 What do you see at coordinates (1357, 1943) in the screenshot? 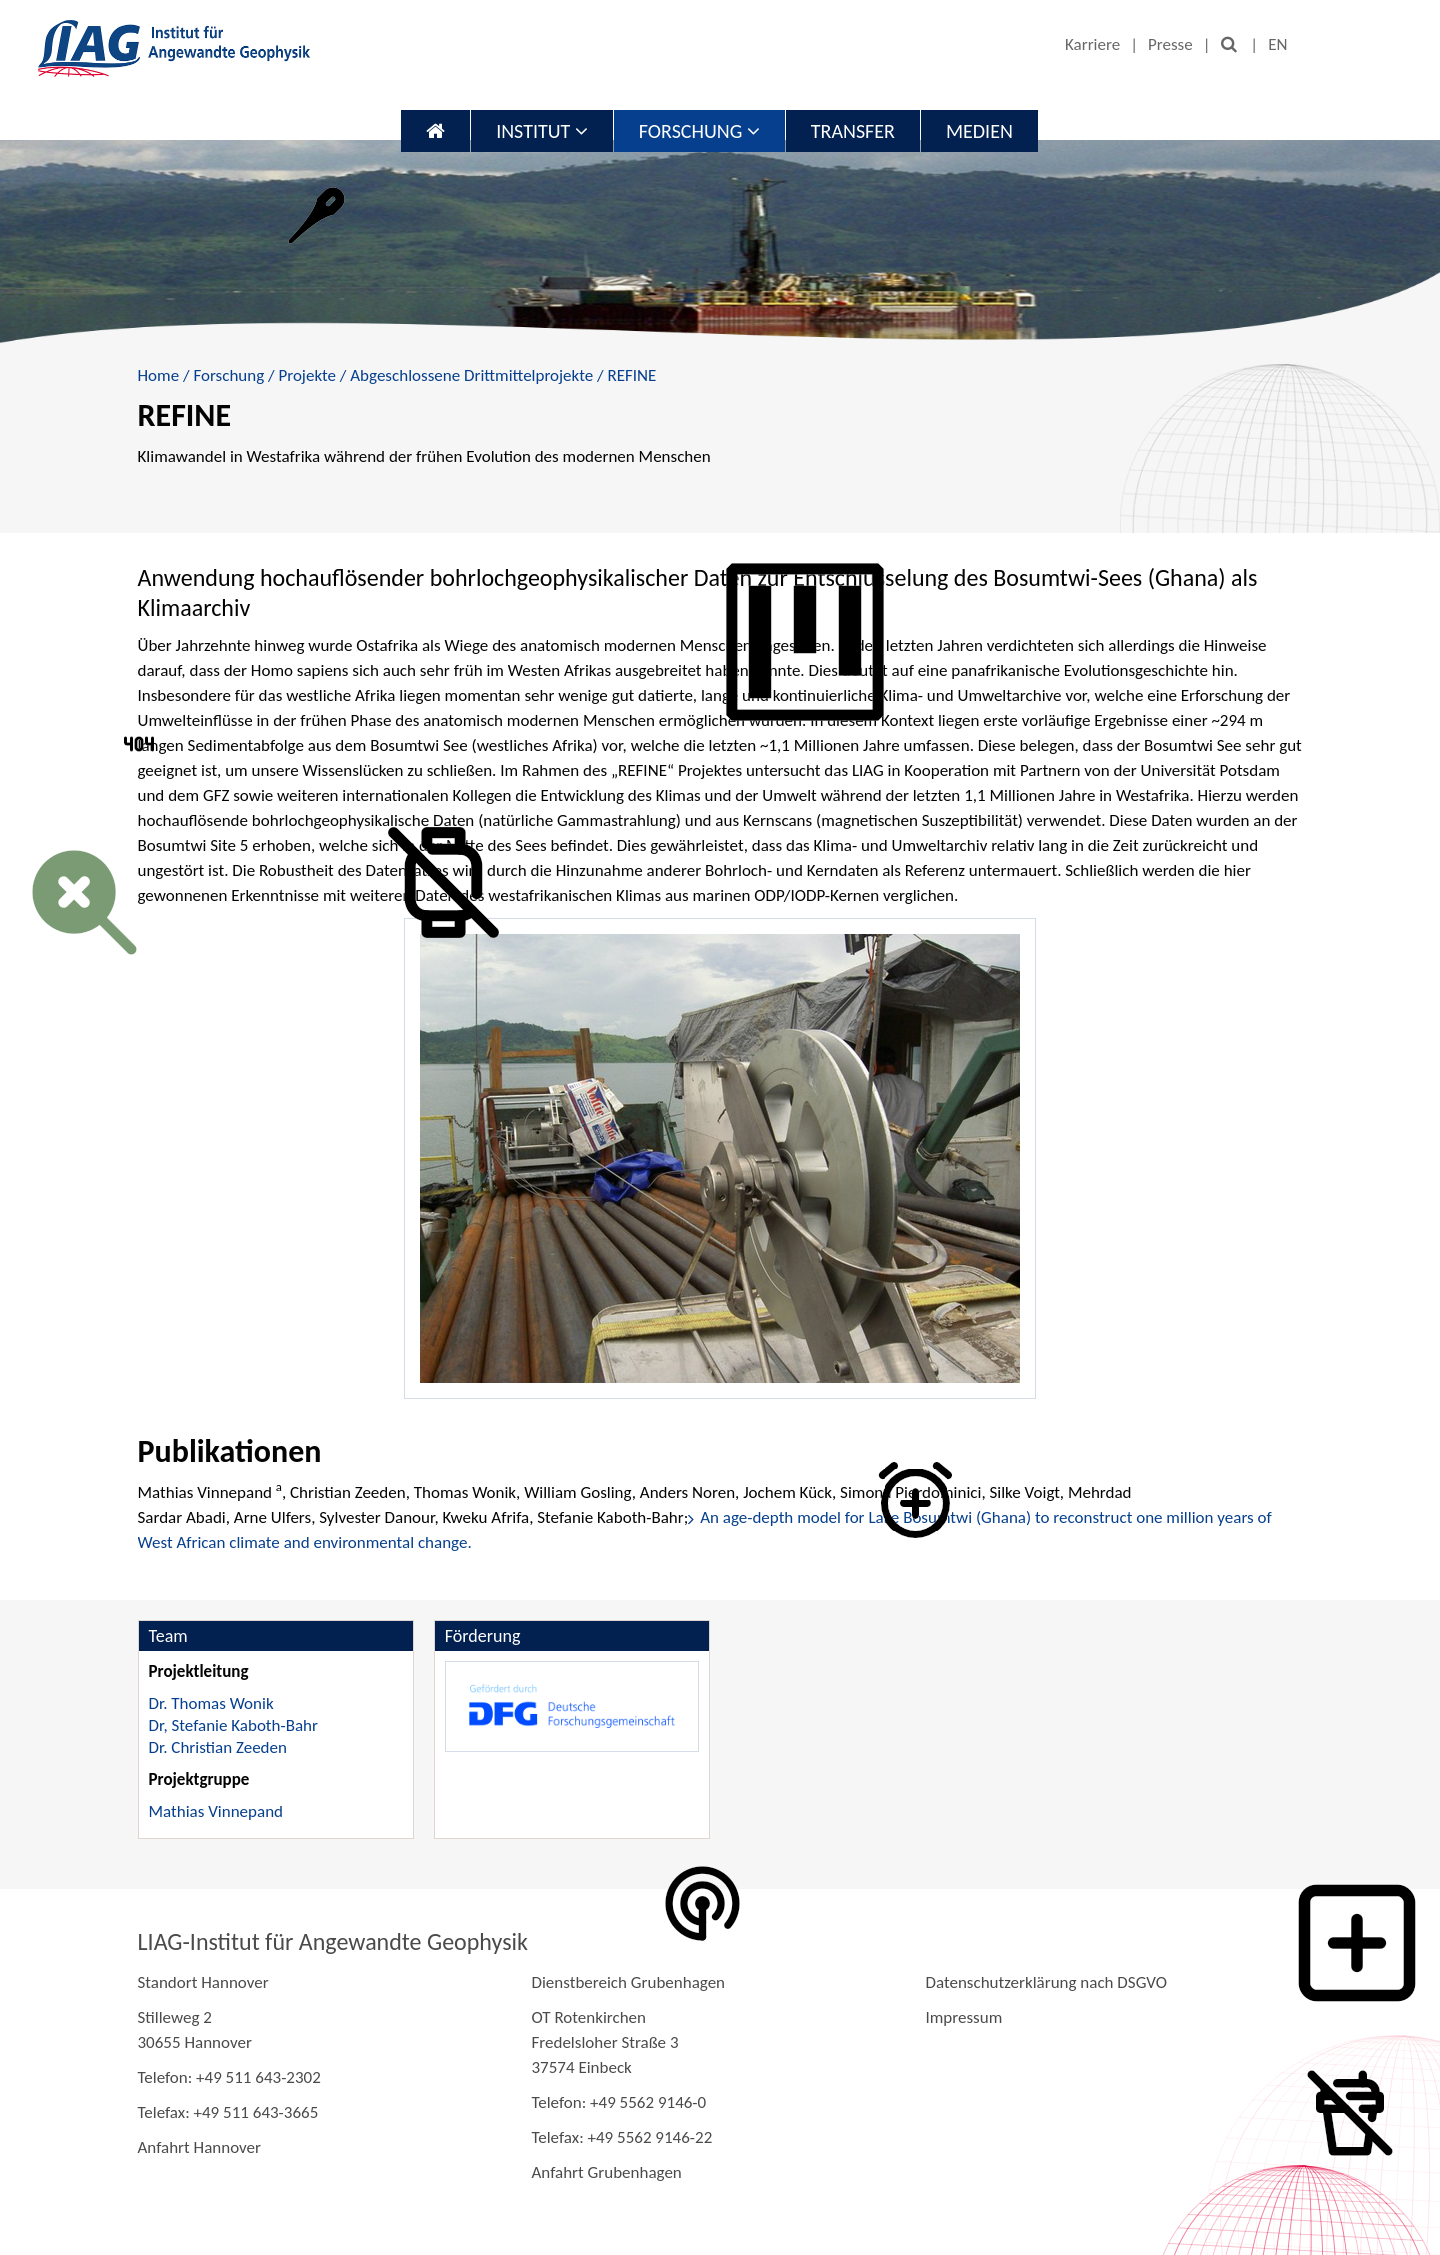
I see `add a new item or entry` at bounding box center [1357, 1943].